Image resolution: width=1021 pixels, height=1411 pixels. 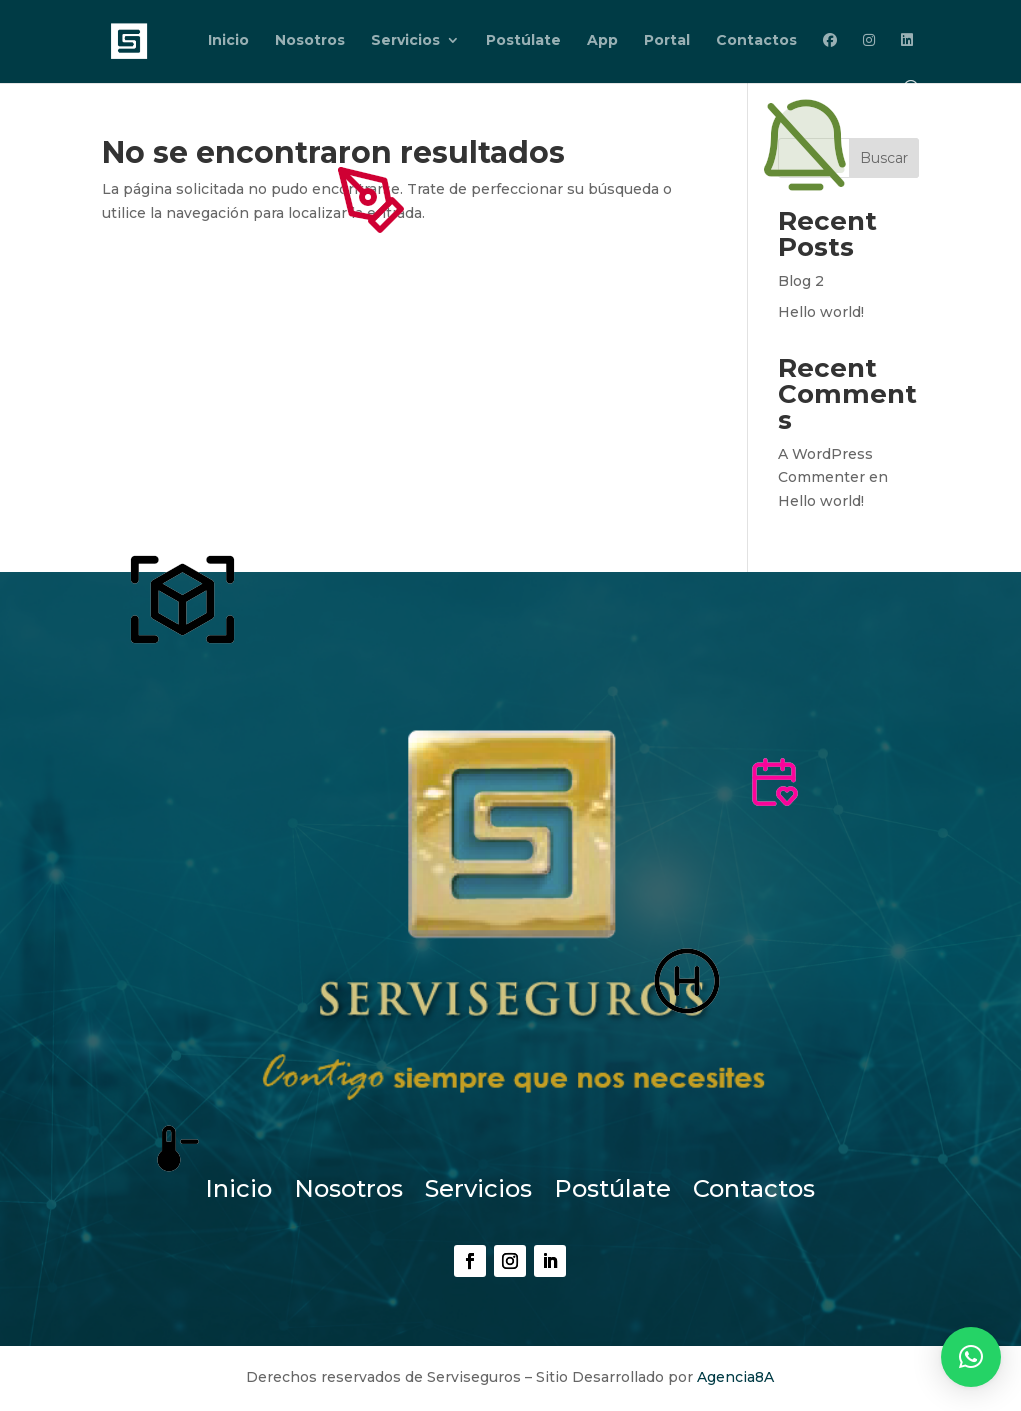 What do you see at coordinates (182, 599) in the screenshot?
I see `scan or capture a 3D object` at bounding box center [182, 599].